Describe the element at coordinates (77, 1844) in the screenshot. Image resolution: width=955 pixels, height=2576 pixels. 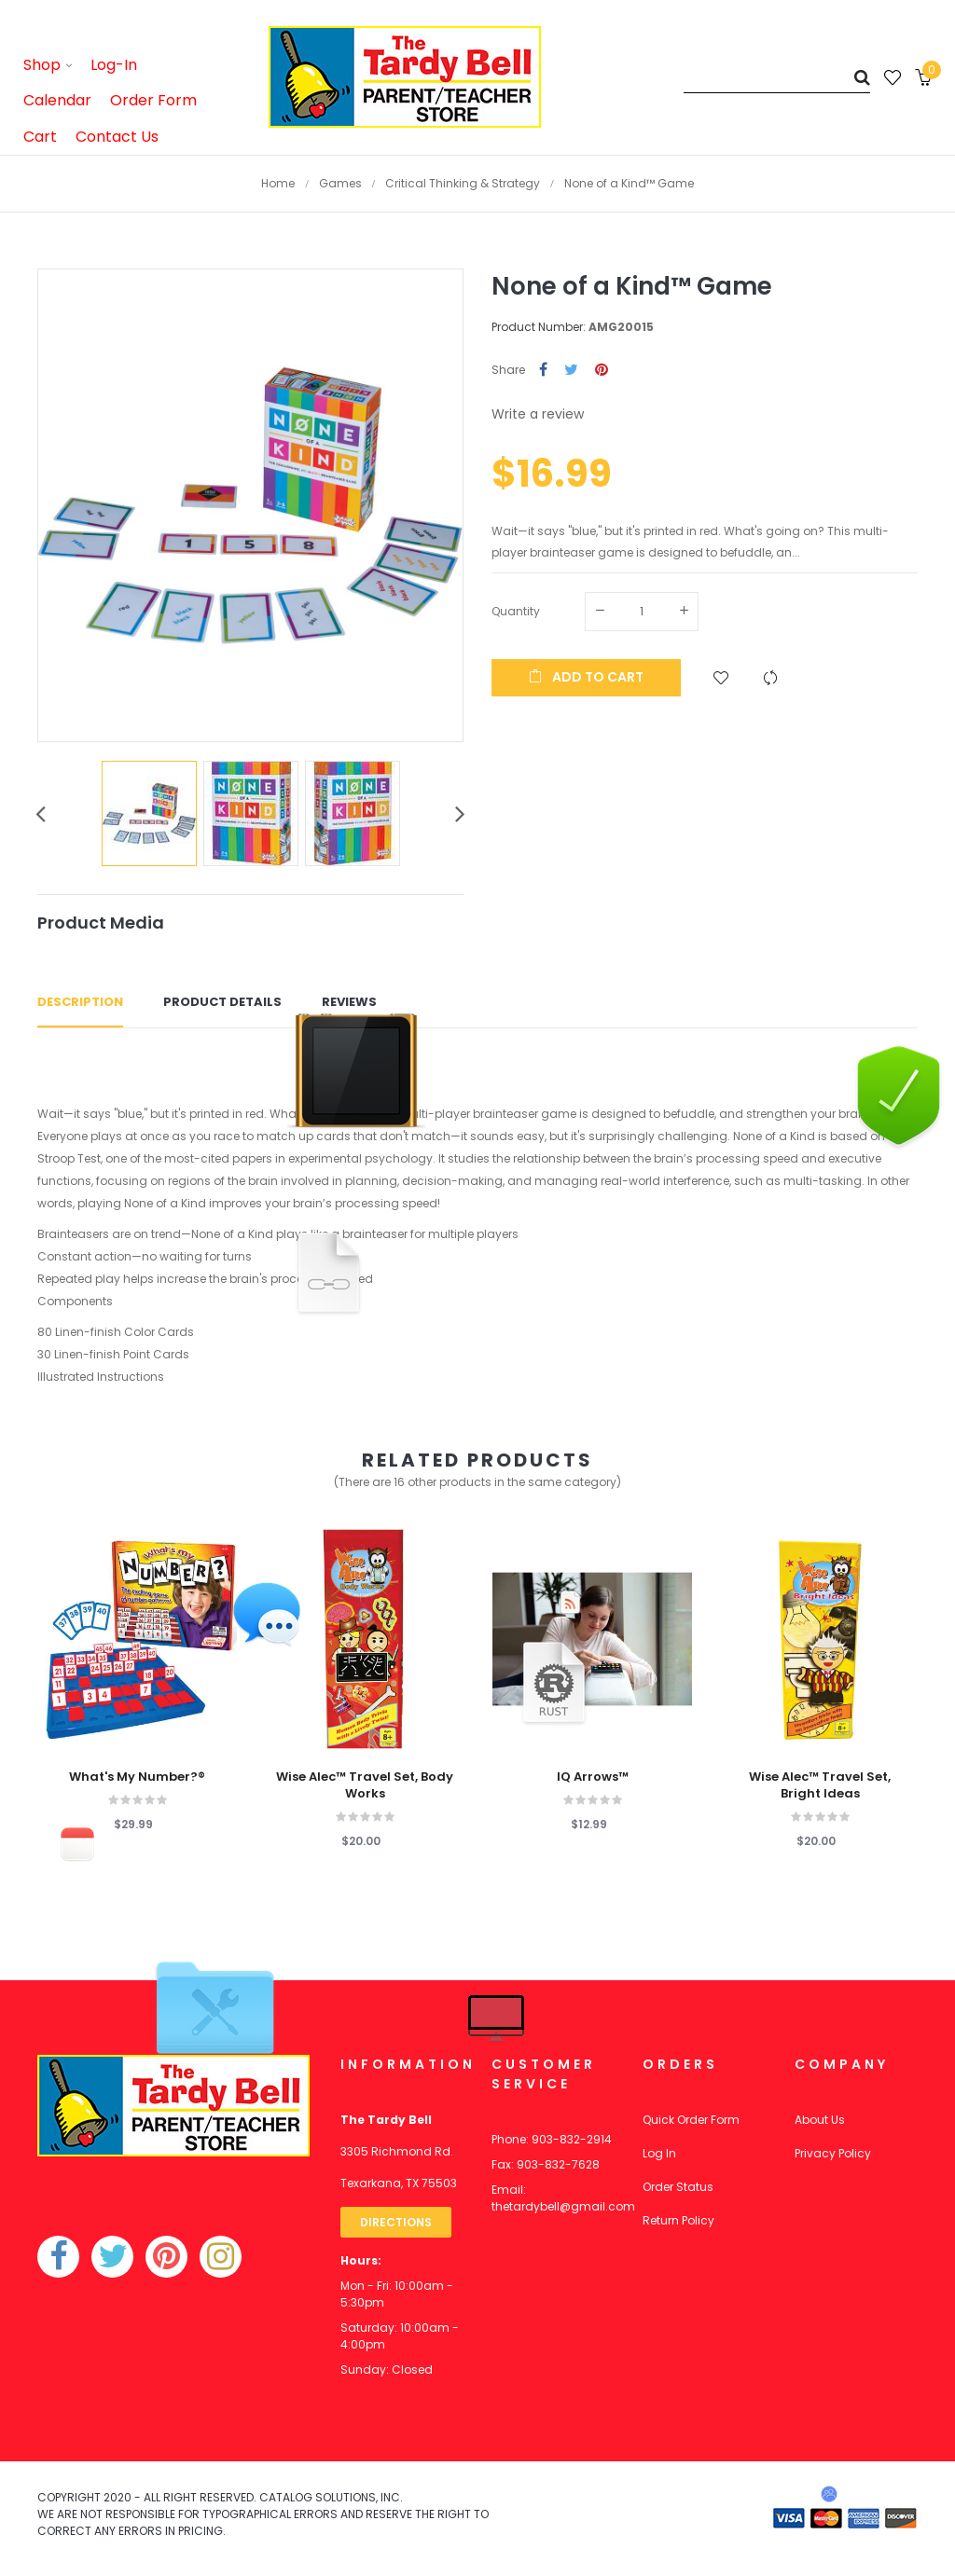
I see `empty calendar placeholder icon` at that location.